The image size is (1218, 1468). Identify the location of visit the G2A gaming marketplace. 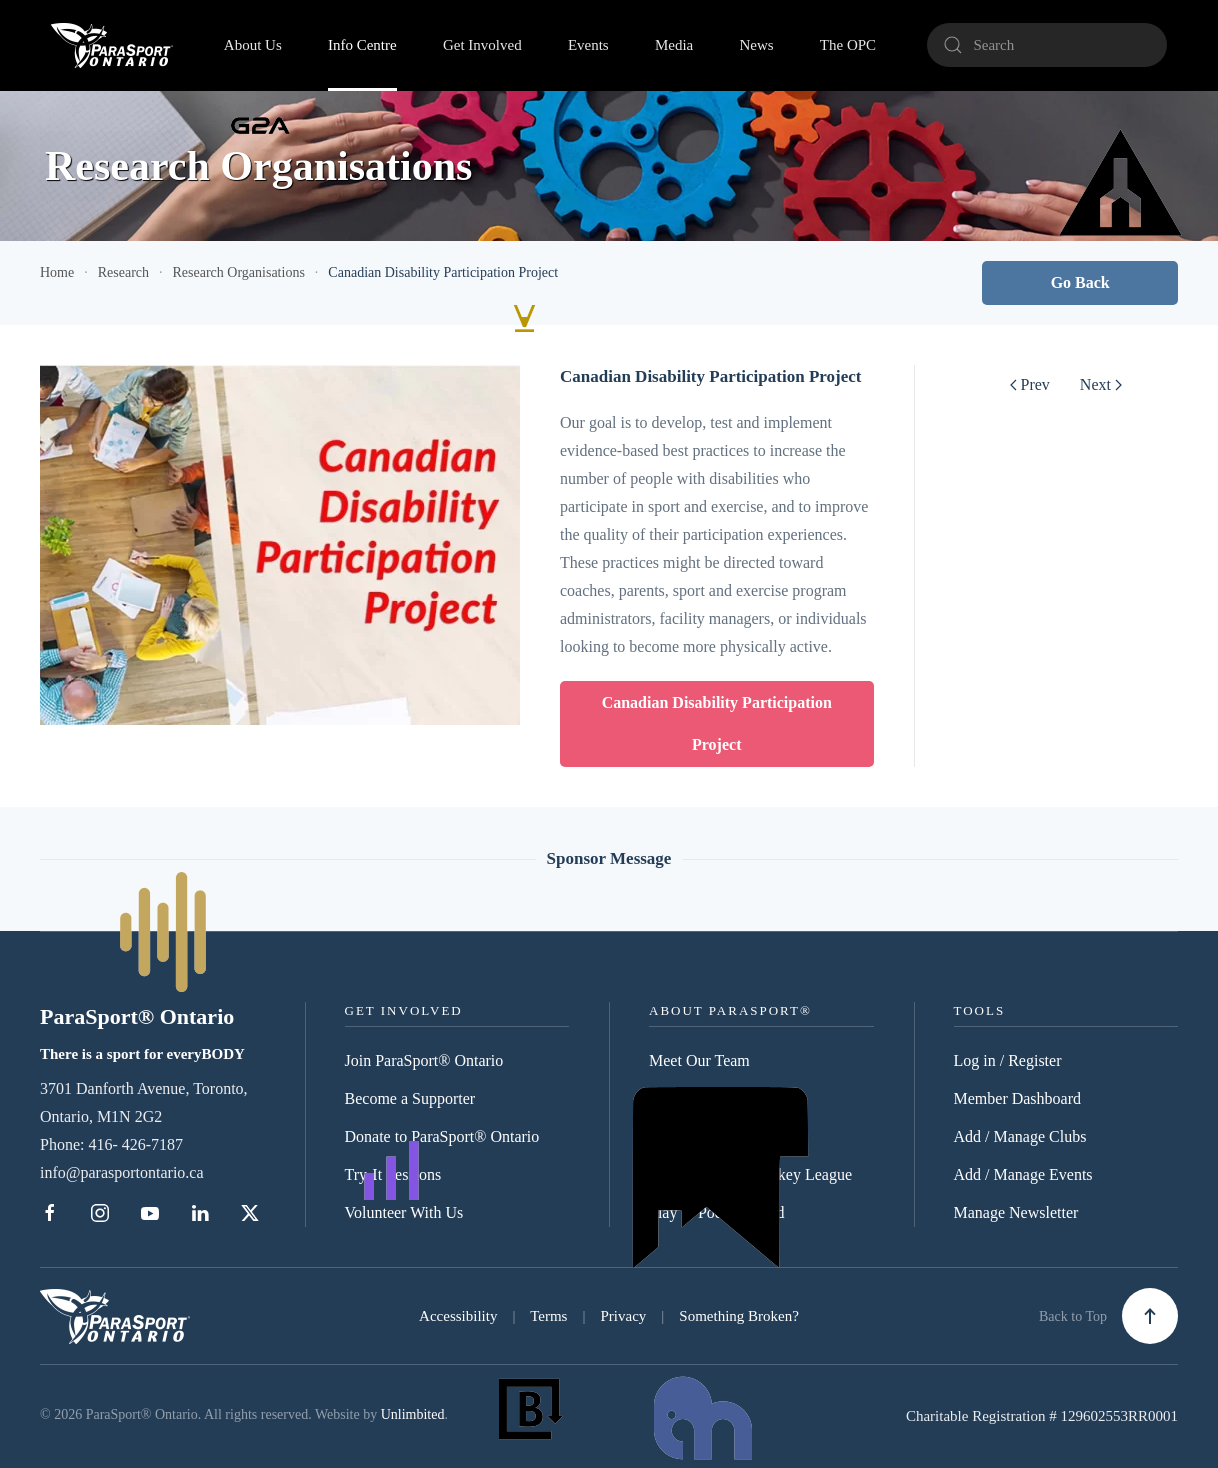
(260, 125).